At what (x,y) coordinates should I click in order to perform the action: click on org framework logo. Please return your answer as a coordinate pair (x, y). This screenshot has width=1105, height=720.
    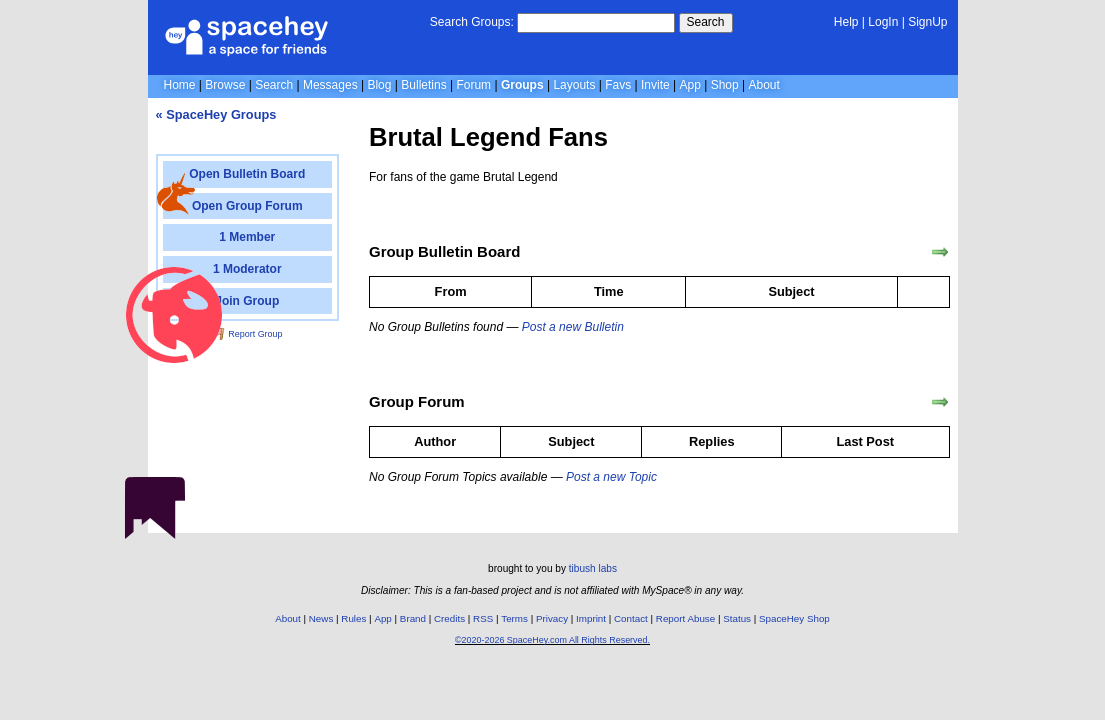
    Looking at the image, I should click on (176, 194).